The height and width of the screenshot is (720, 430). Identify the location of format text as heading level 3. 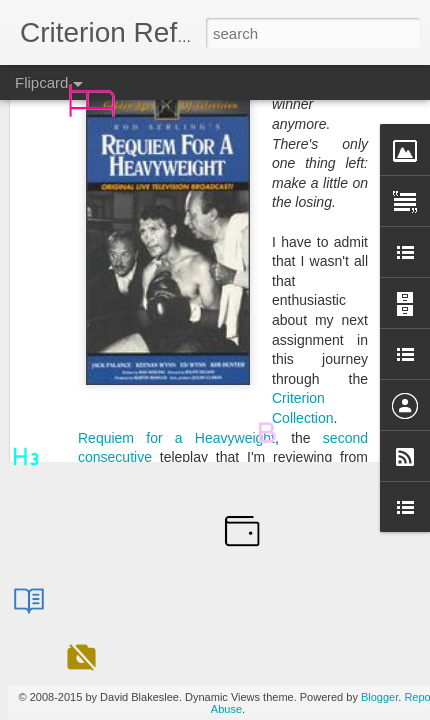
(25, 456).